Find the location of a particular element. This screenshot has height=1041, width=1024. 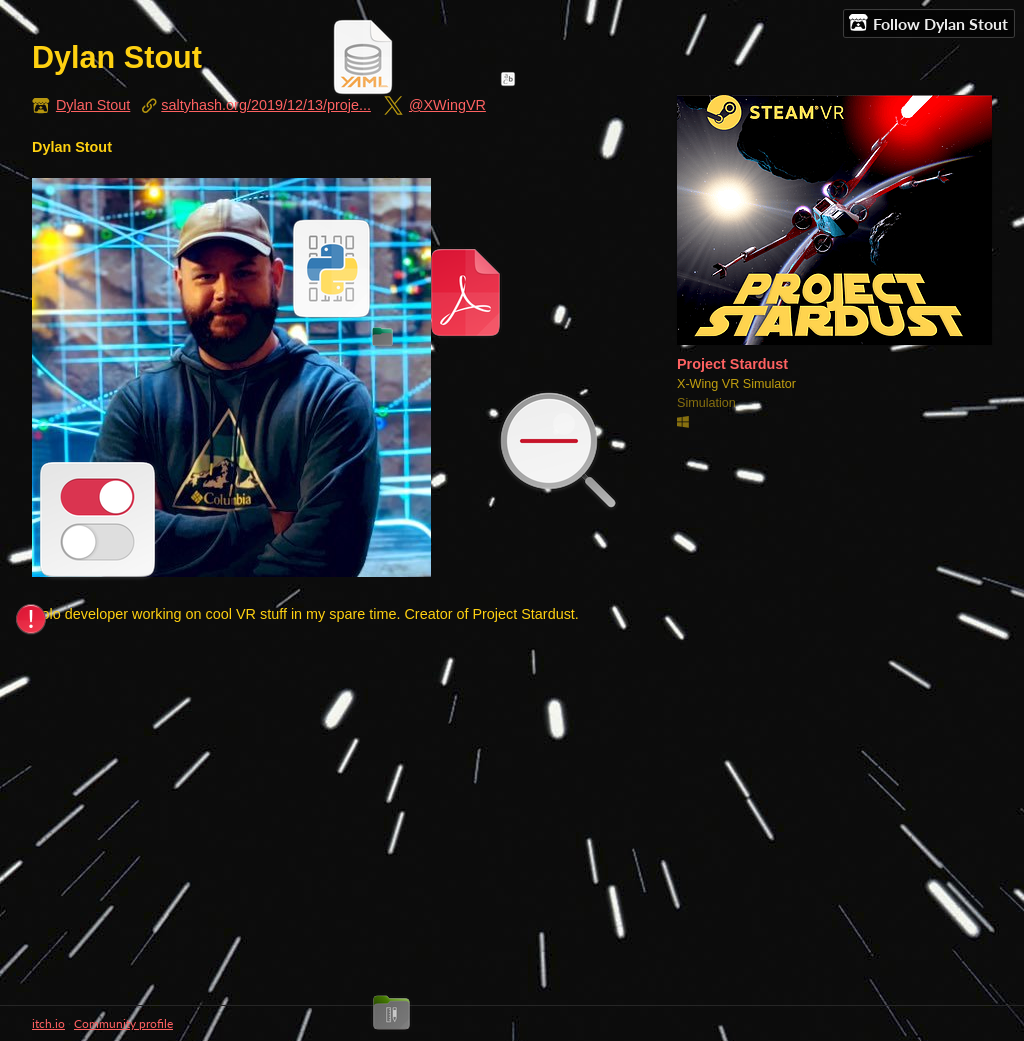

open folder containing files is located at coordinates (382, 336).